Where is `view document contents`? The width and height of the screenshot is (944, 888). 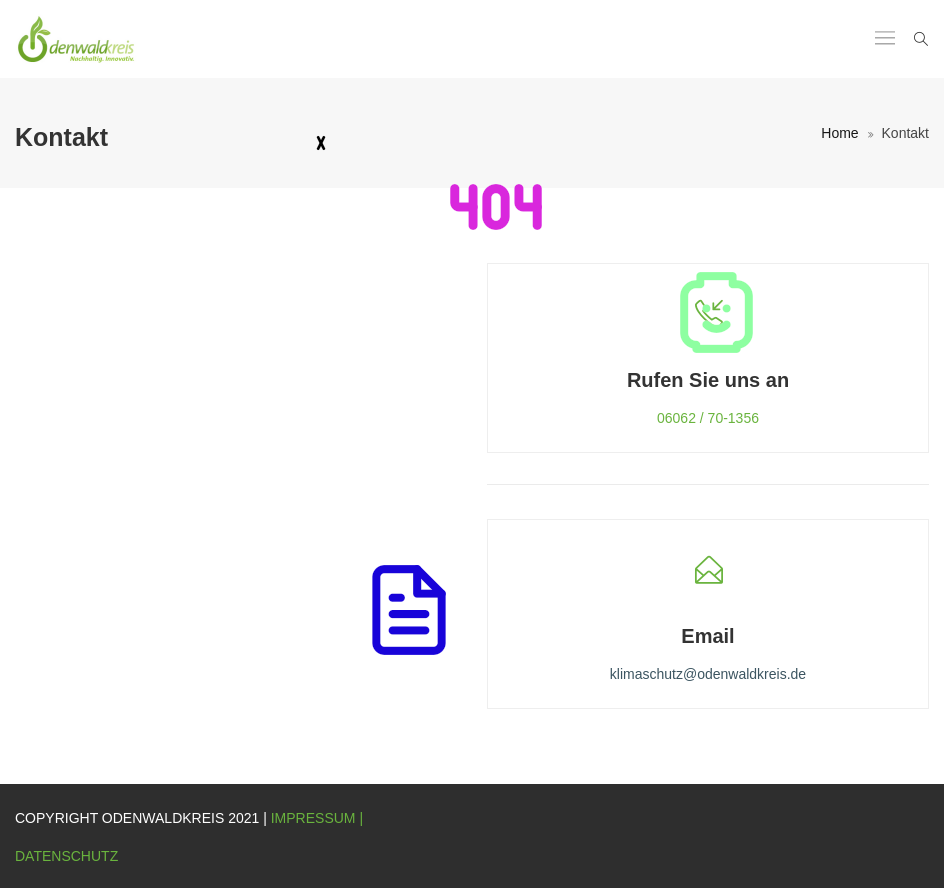 view document contents is located at coordinates (409, 610).